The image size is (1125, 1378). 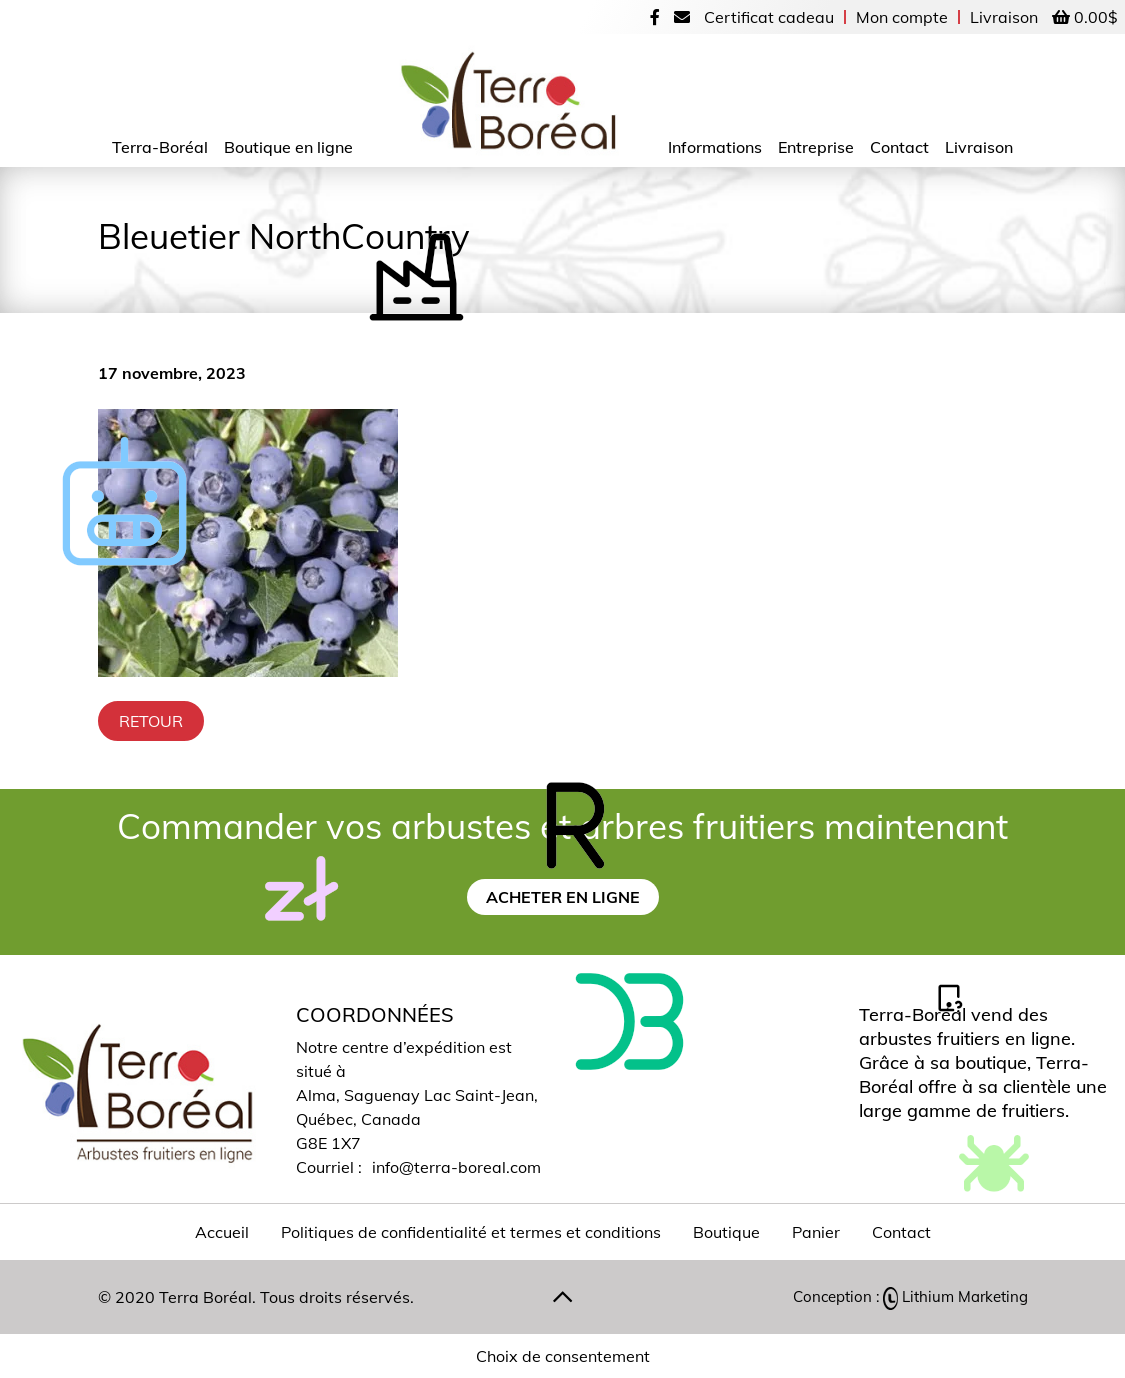 What do you see at coordinates (124, 508) in the screenshot?
I see `access AI assistant or chatbot features` at bounding box center [124, 508].